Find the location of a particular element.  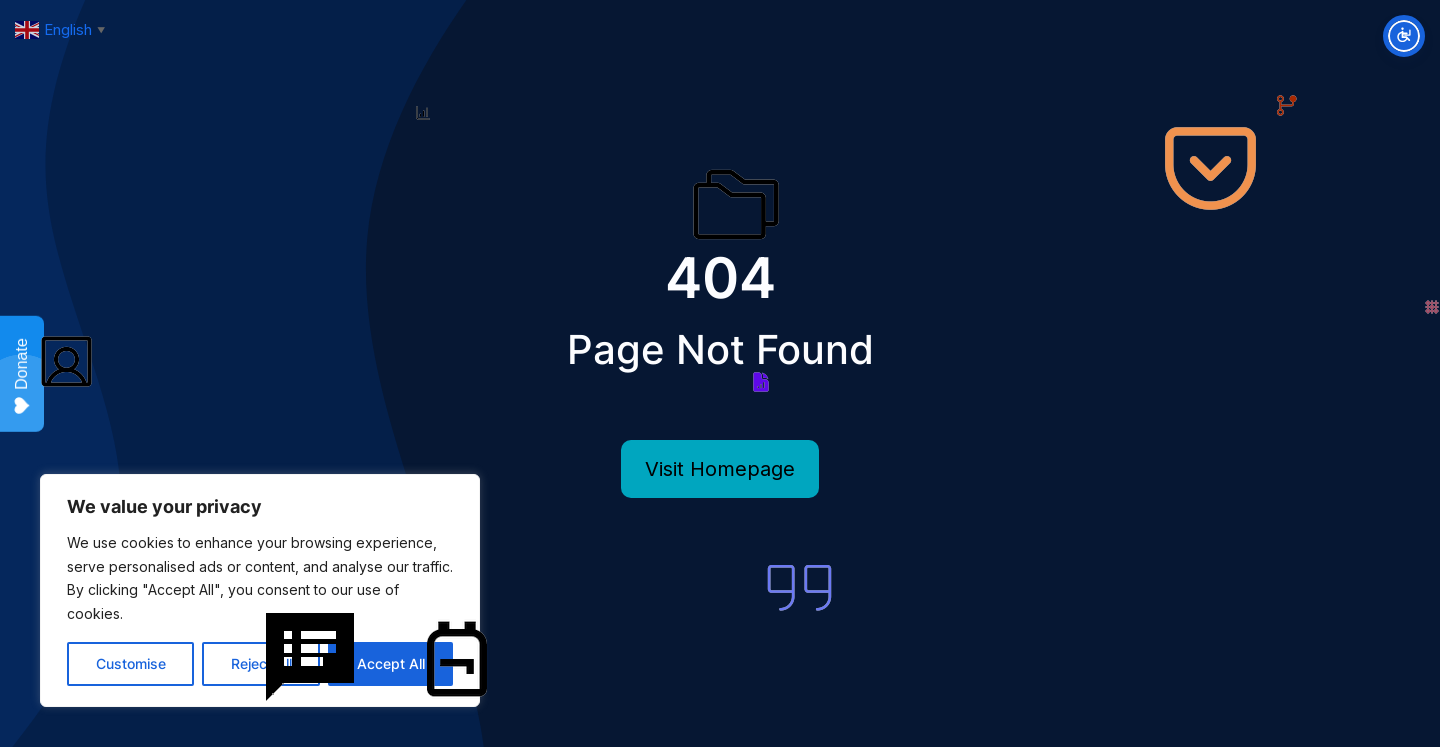

view document analytics or statistics is located at coordinates (761, 382).